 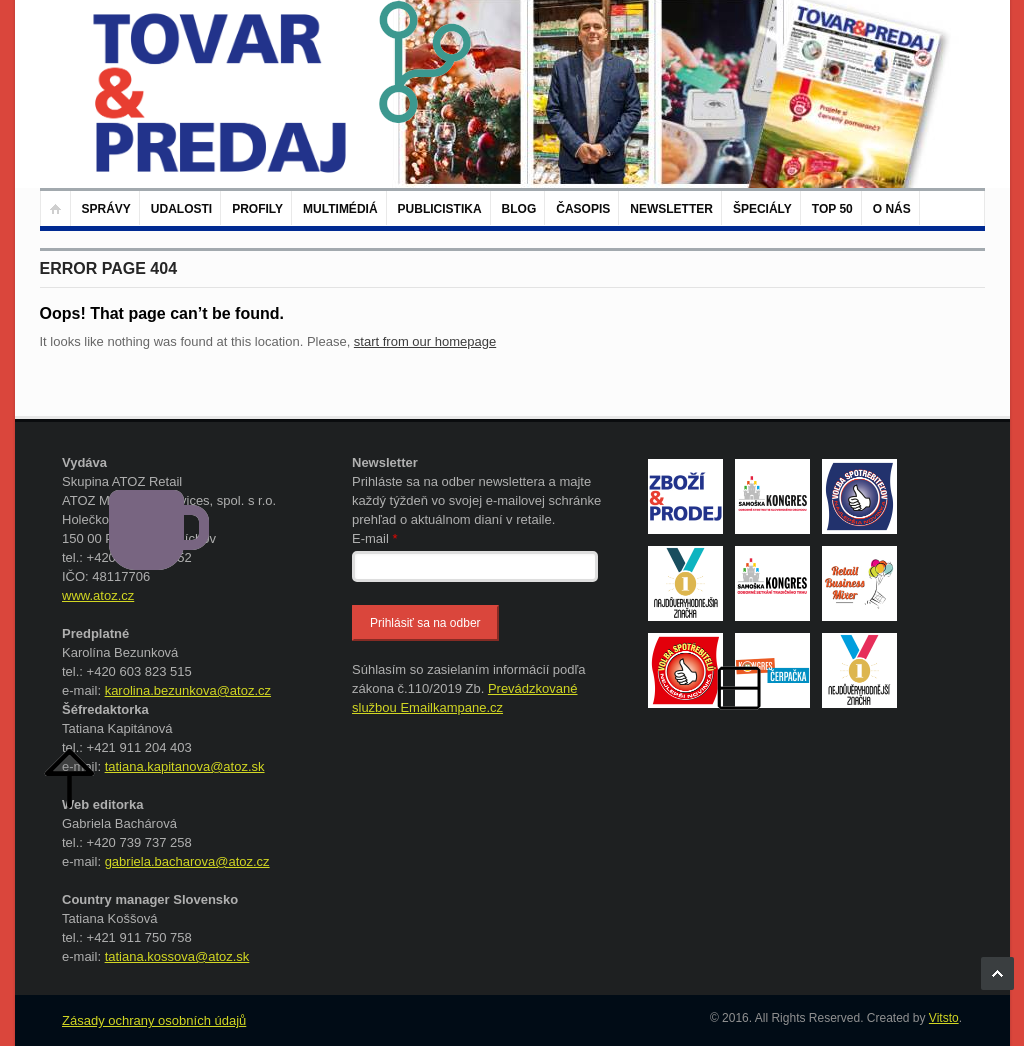 I want to click on access coffee break or break time features, so click(x=159, y=530).